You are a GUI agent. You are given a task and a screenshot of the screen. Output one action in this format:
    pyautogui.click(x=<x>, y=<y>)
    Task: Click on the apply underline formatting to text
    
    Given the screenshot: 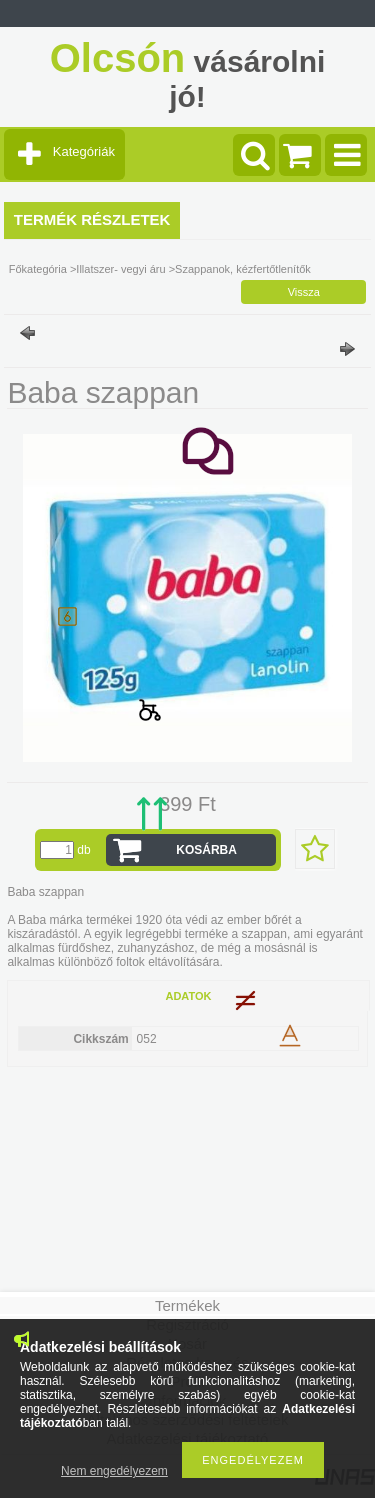 What is the action you would take?
    pyautogui.click(x=290, y=1036)
    